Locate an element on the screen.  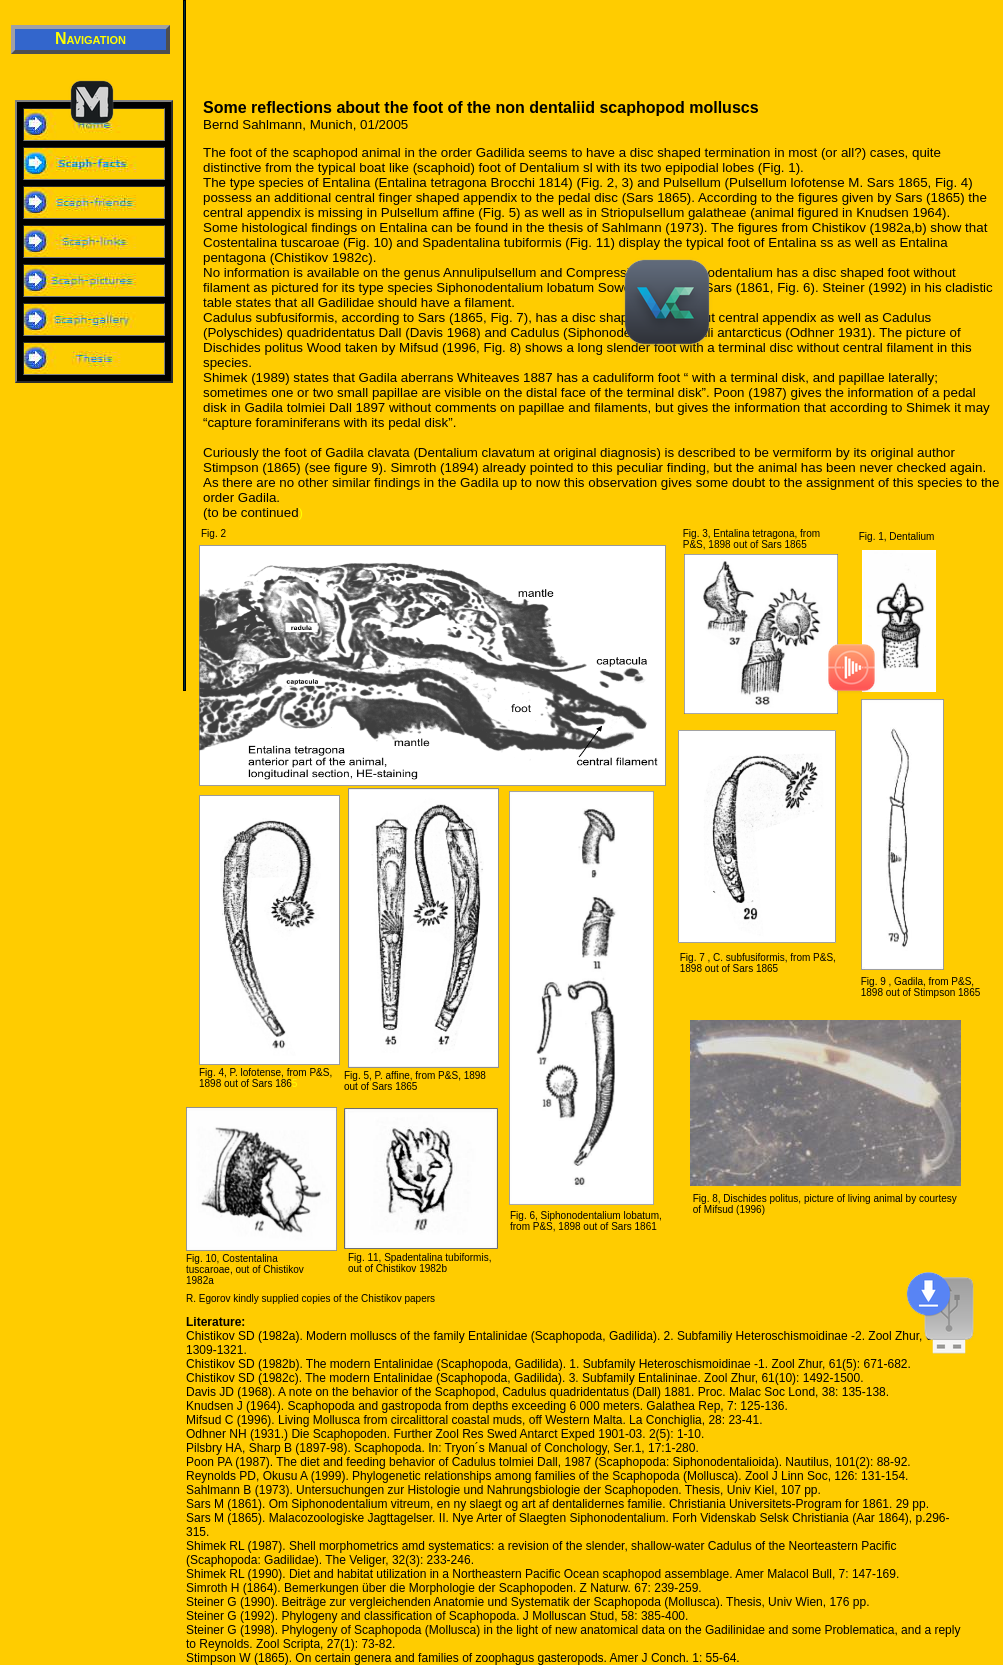
launch metro exodus game is located at coordinates (92, 102).